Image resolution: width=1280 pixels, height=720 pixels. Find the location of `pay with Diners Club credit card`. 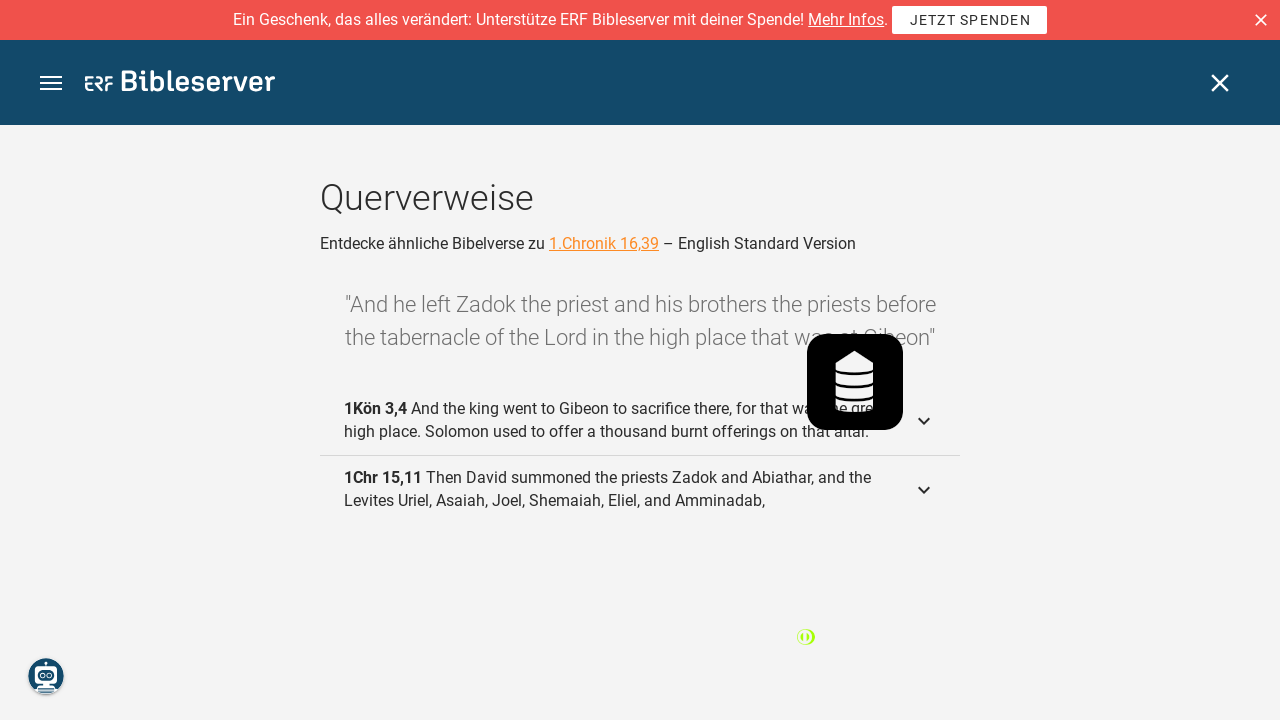

pay with Diners Club credit card is located at coordinates (806, 637).